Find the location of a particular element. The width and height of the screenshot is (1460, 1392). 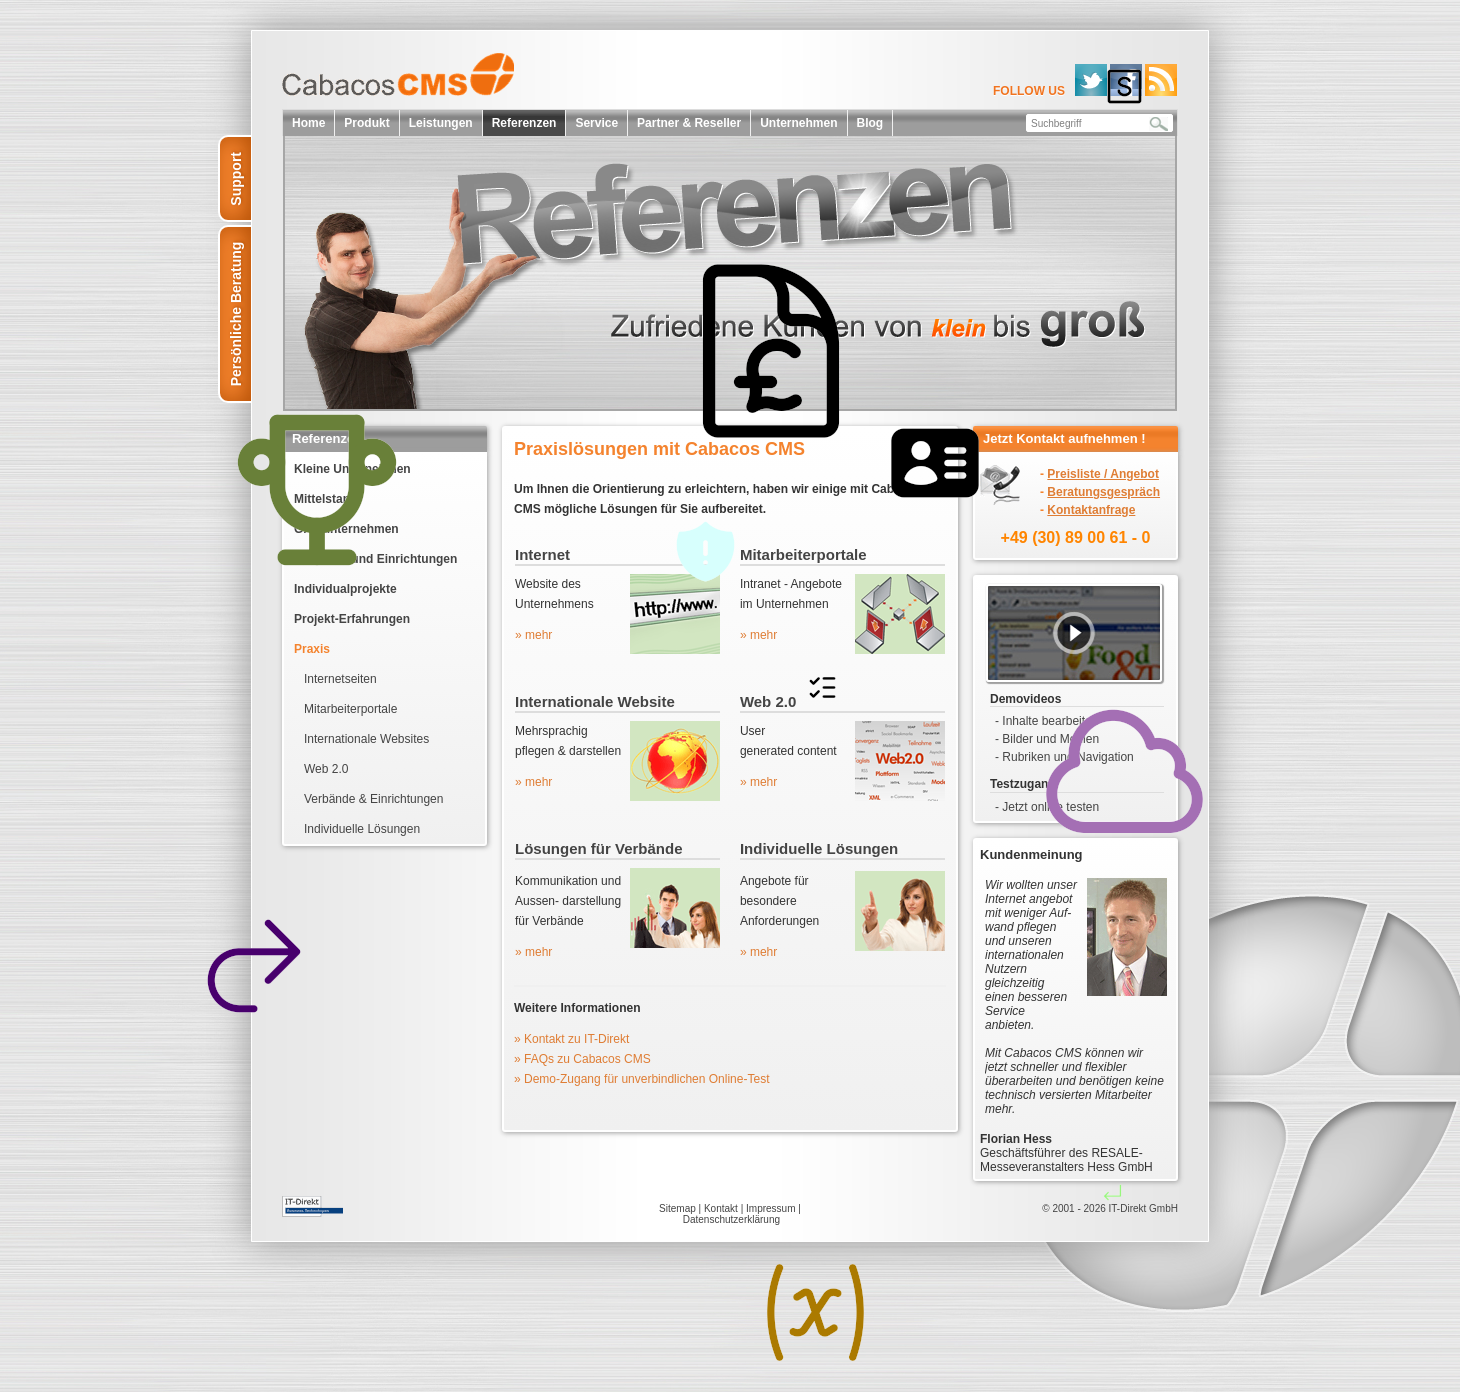

return or go back to previous item is located at coordinates (1112, 1192).